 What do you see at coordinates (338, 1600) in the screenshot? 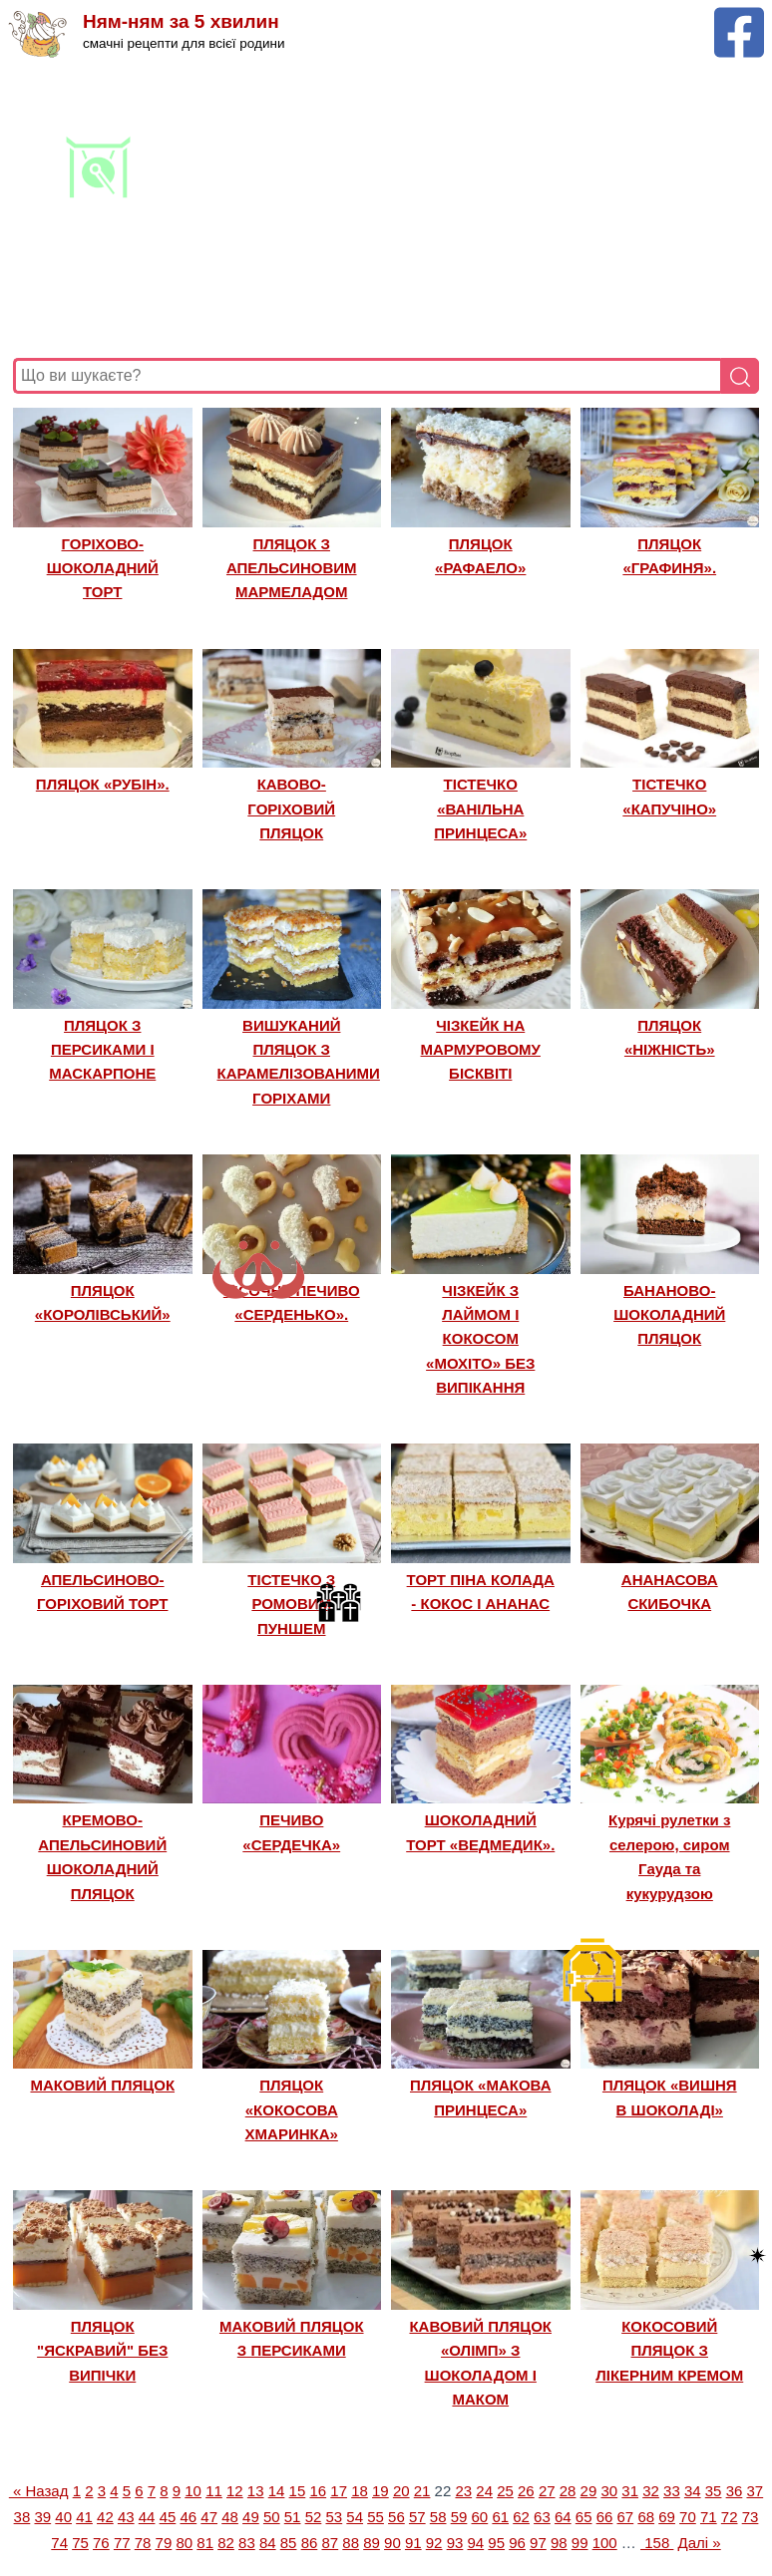
I see `access the graveyard or cemetery area in-game` at bounding box center [338, 1600].